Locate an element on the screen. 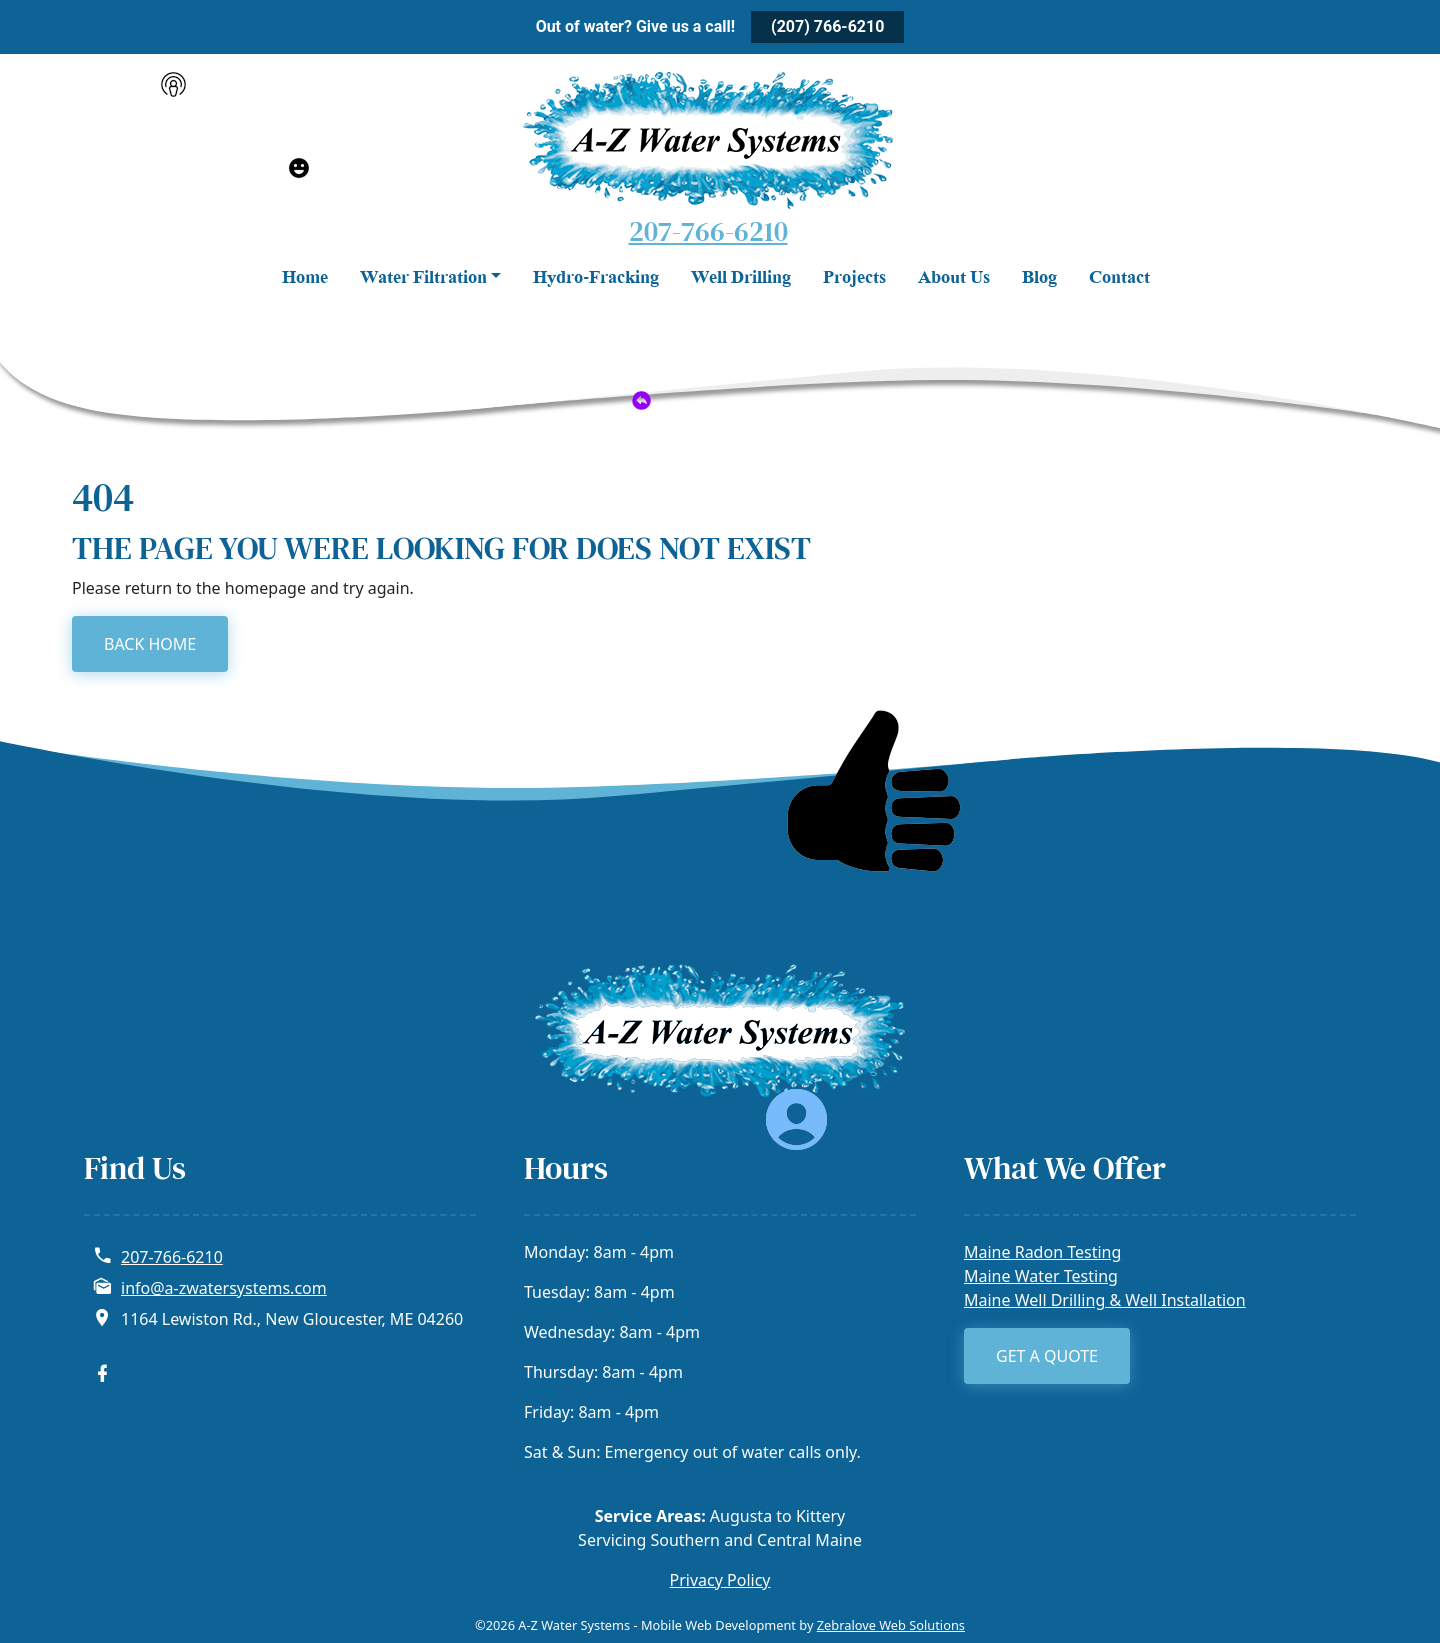 Image resolution: width=1440 pixels, height=1643 pixels. open apple podcasts is located at coordinates (173, 84).